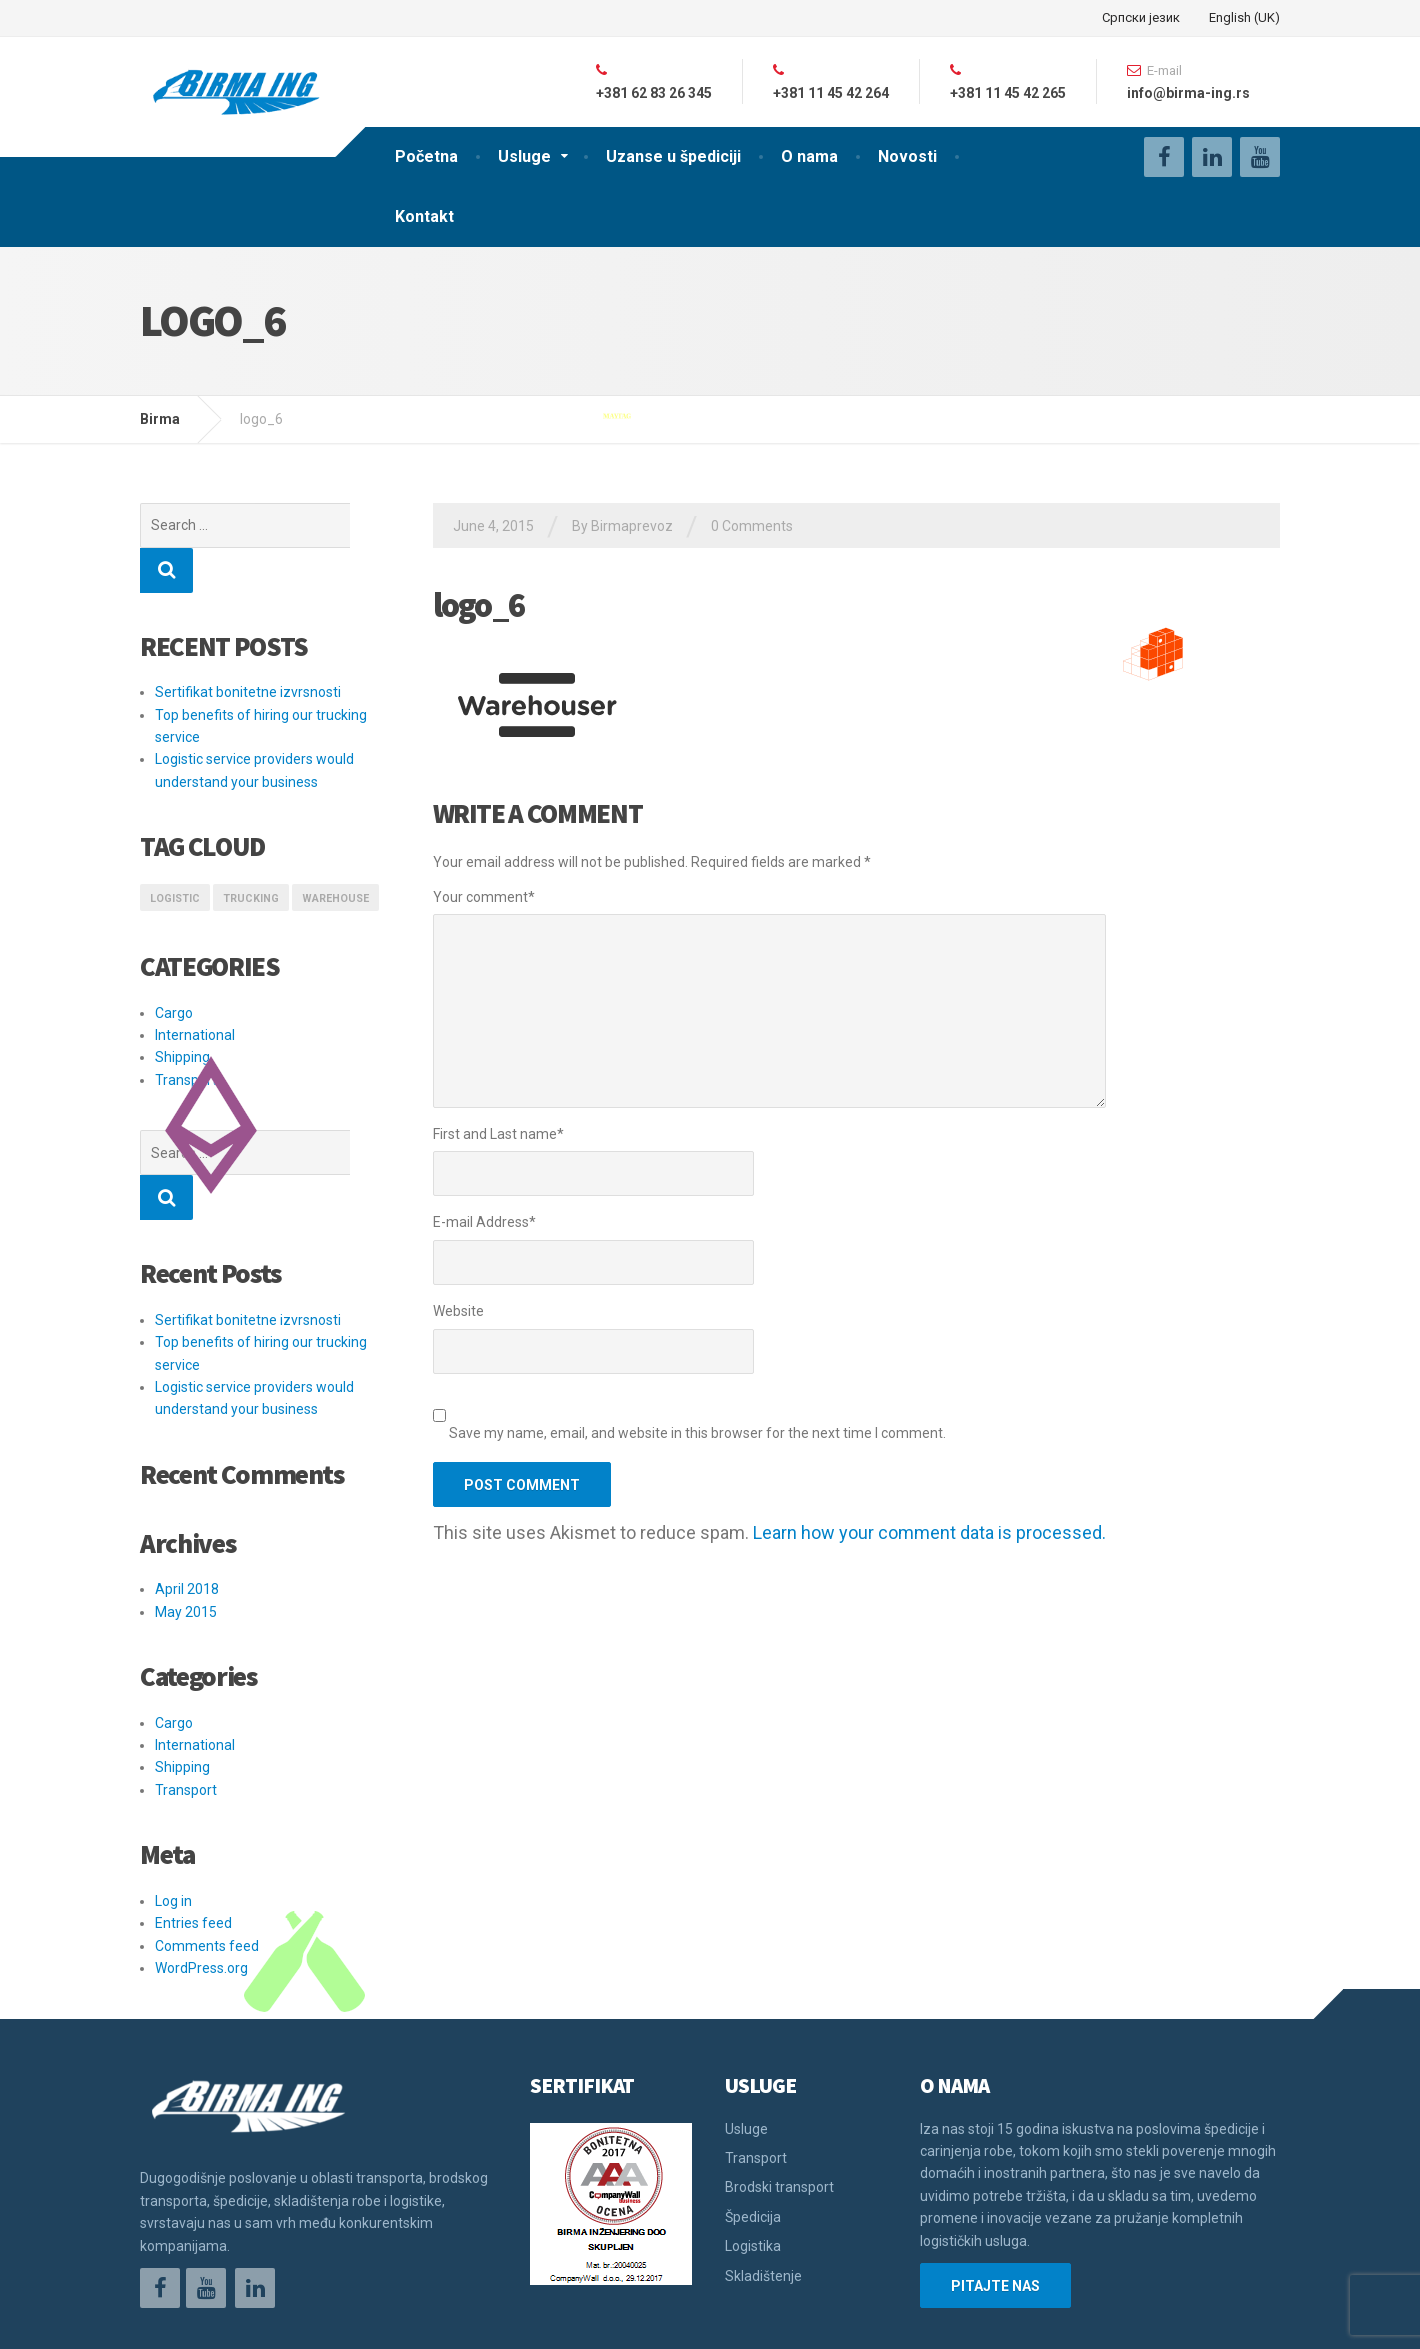  Describe the element at coordinates (211, 1125) in the screenshot. I see `view ethereum wallet balance` at that location.